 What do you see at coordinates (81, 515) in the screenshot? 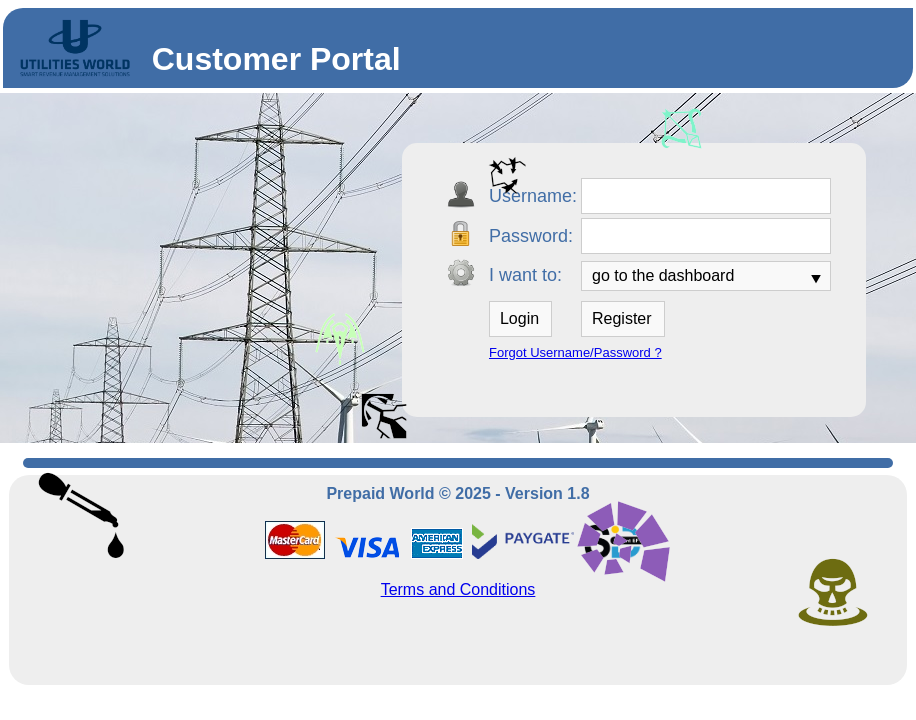
I see `select a color from the canvas` at bounding box center [81, 515].